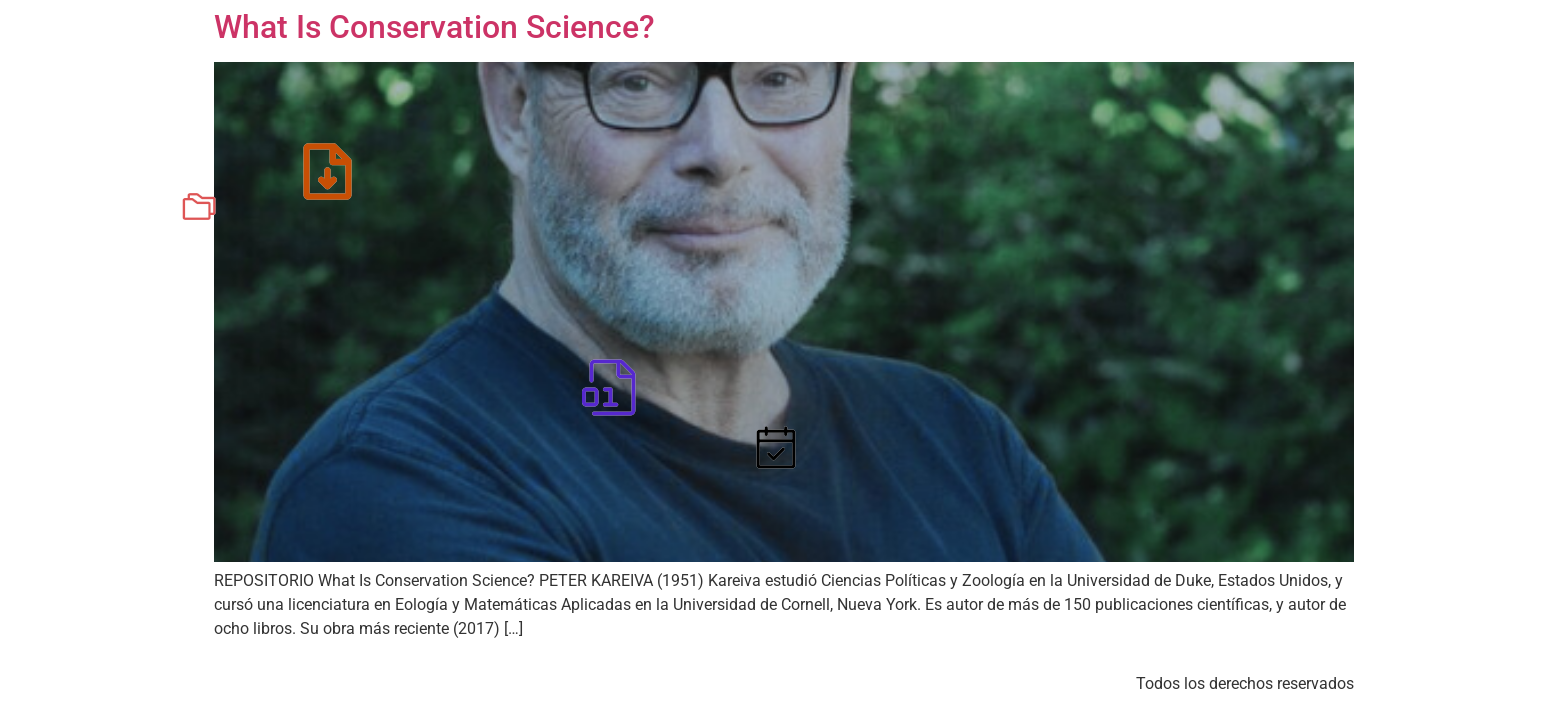 The width and height of the screenshot is (1568, 720). I want to click on view or open a binary file, so click(612, 387).